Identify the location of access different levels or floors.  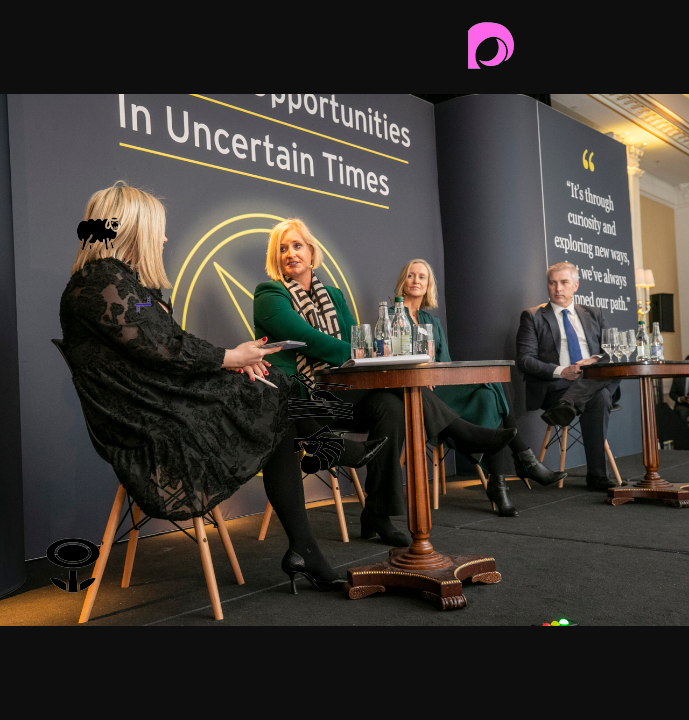
(143, 304).